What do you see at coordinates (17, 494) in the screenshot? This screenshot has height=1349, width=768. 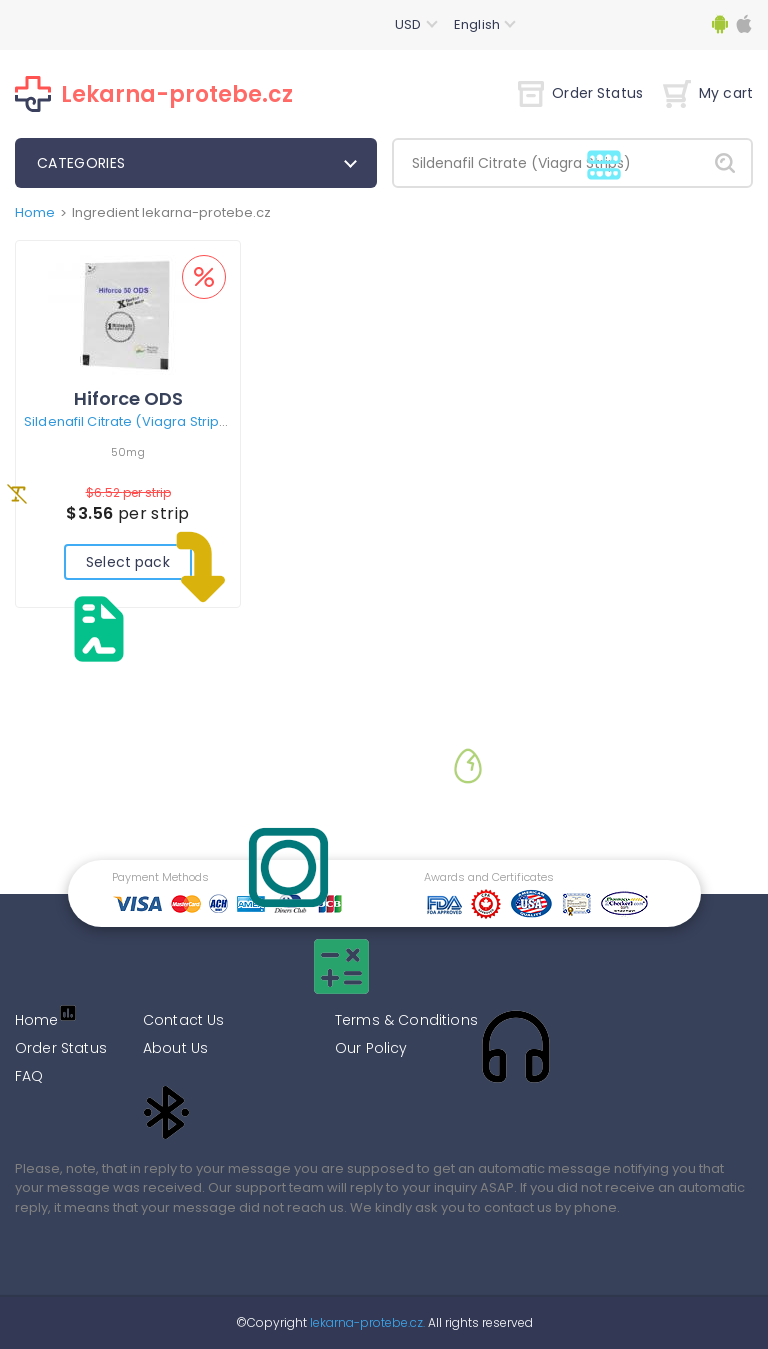 I see `disable text formatting` at bounding box center [17, 494].